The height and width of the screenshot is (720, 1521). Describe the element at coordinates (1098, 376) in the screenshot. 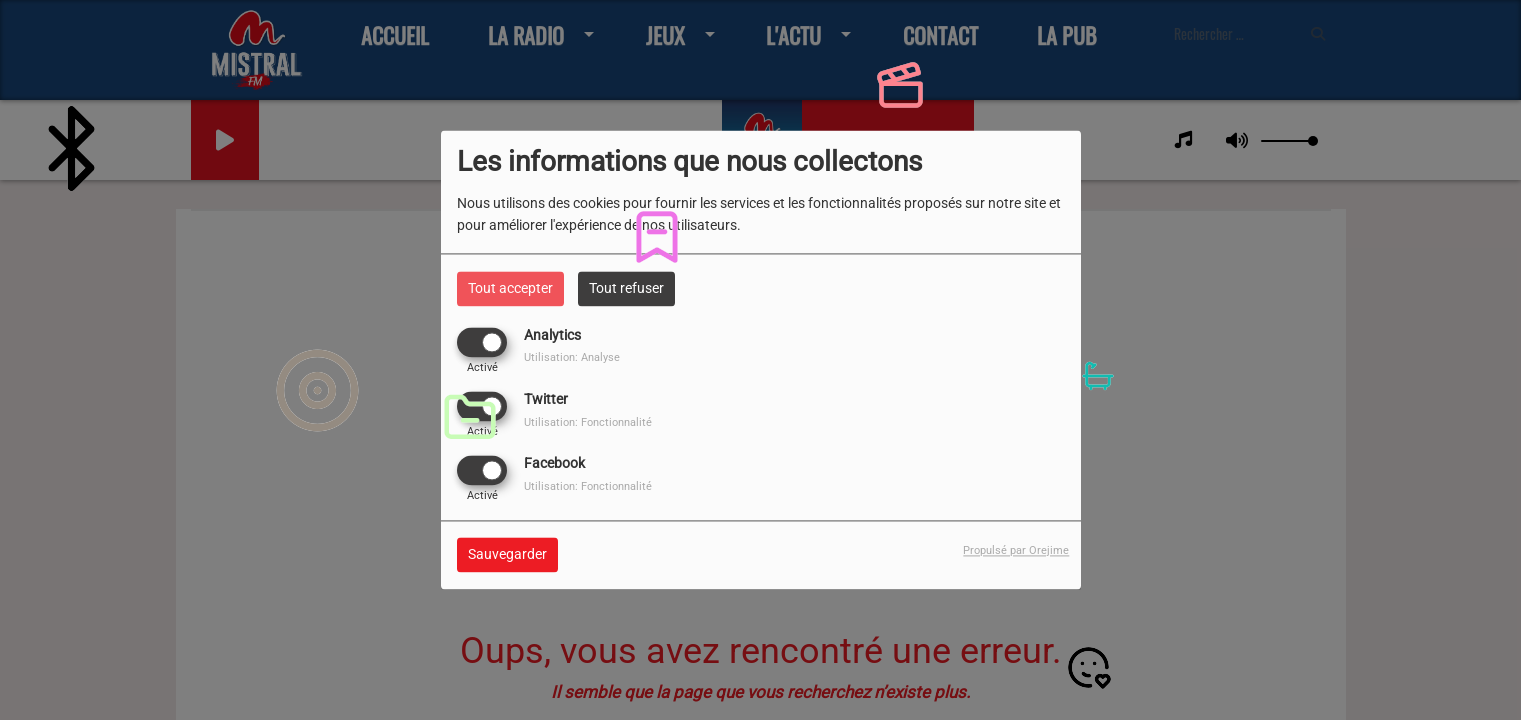

I see `bathroom amenity indicator` at that location.